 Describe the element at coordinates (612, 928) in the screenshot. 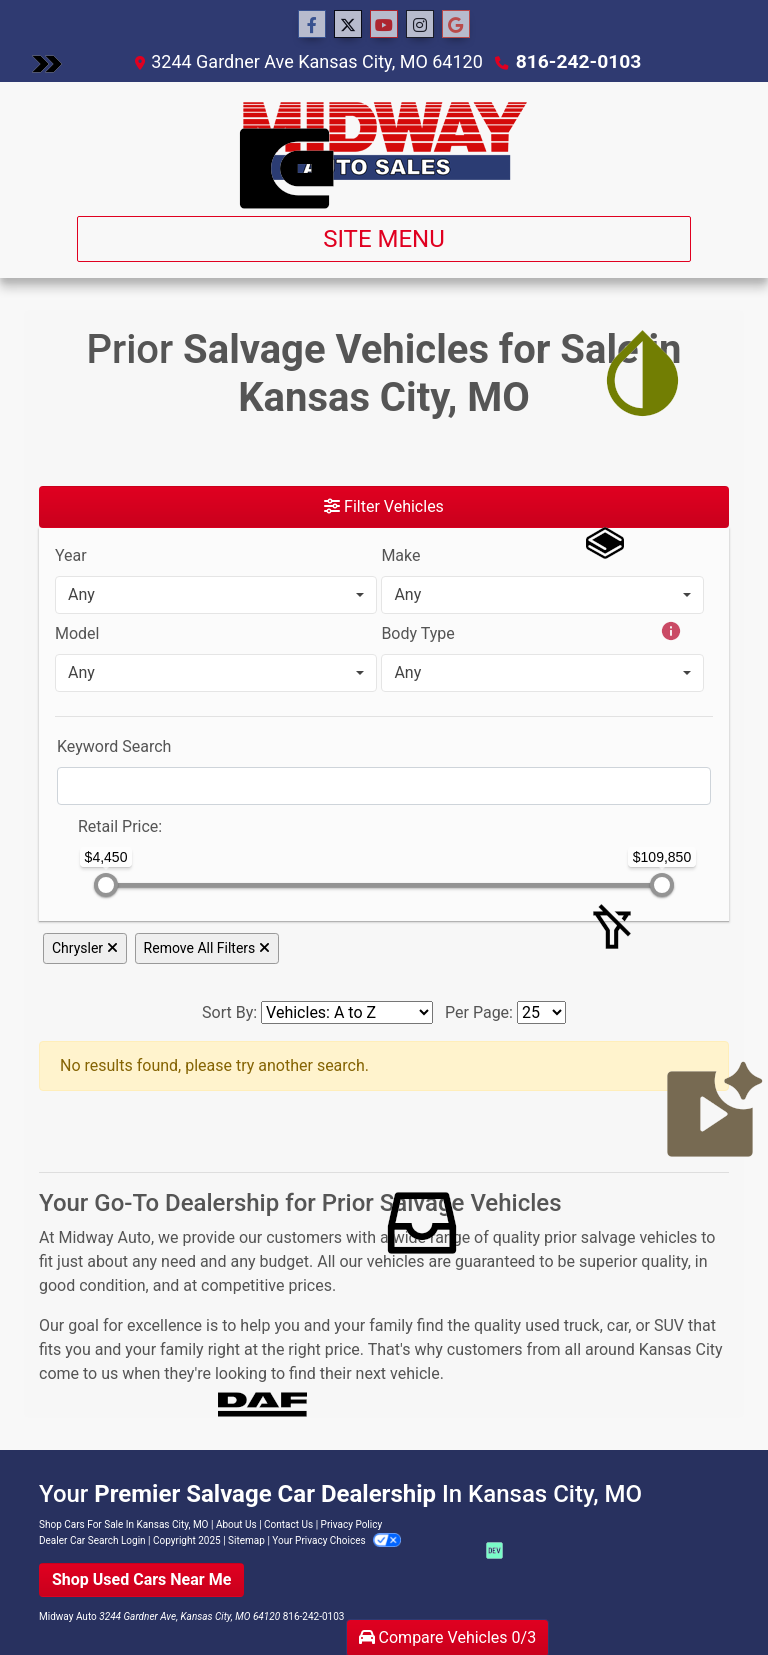

I see `clear all active filters` at that location.